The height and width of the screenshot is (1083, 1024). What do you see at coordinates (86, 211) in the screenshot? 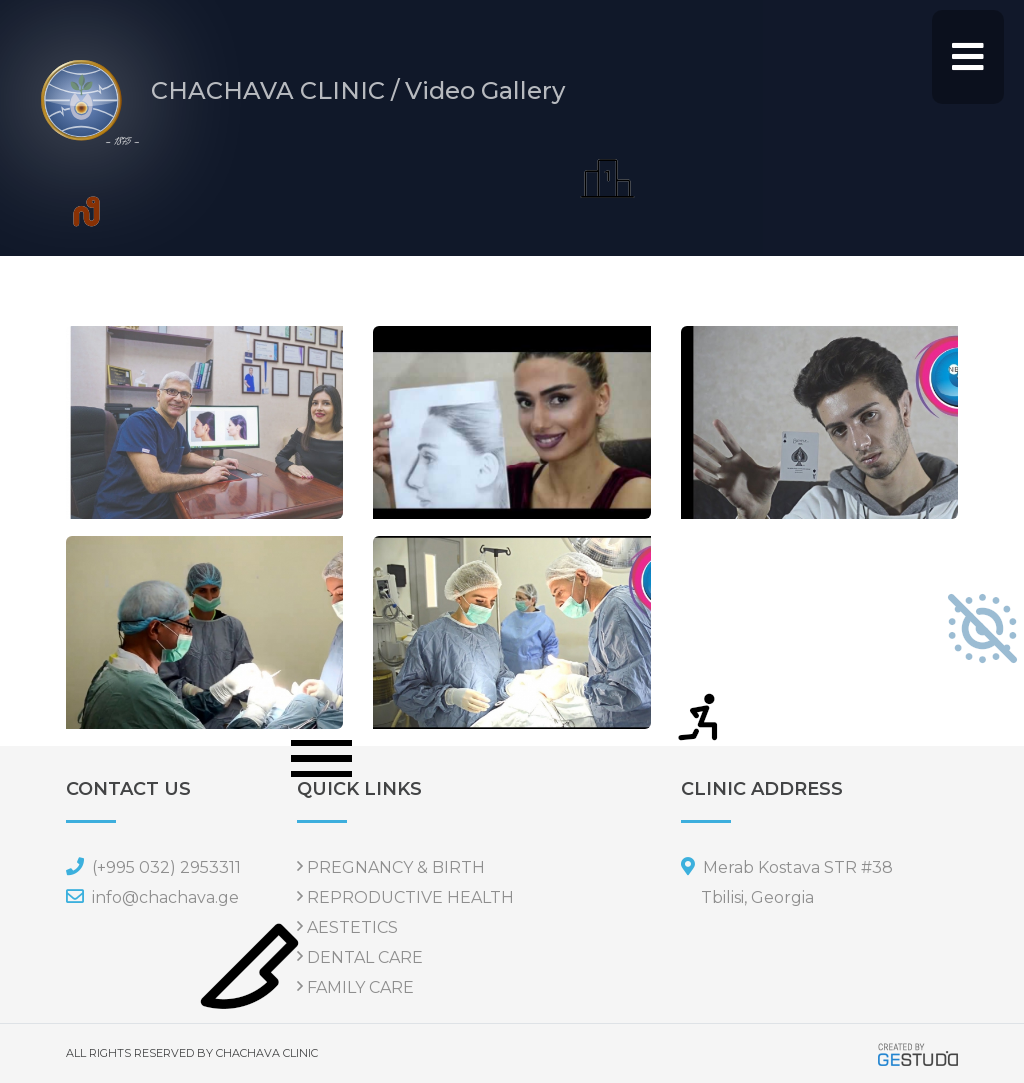
I see `indicates malware or security threat detected` at bounding box center [86, 211].